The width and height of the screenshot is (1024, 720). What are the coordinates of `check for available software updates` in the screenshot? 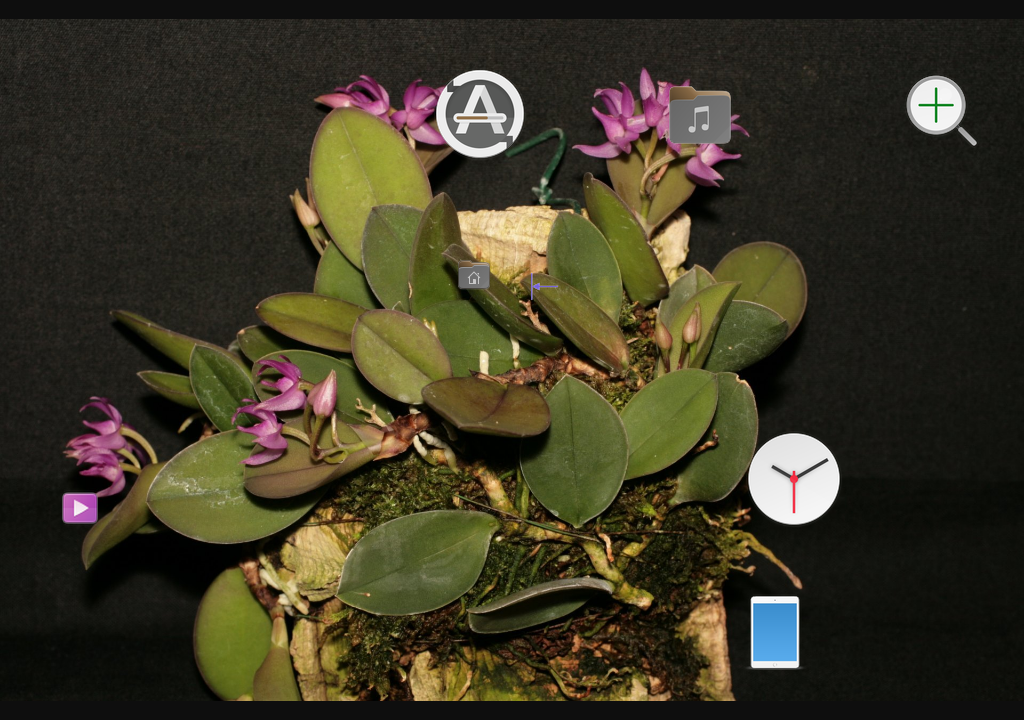 It's located at (480, 114).